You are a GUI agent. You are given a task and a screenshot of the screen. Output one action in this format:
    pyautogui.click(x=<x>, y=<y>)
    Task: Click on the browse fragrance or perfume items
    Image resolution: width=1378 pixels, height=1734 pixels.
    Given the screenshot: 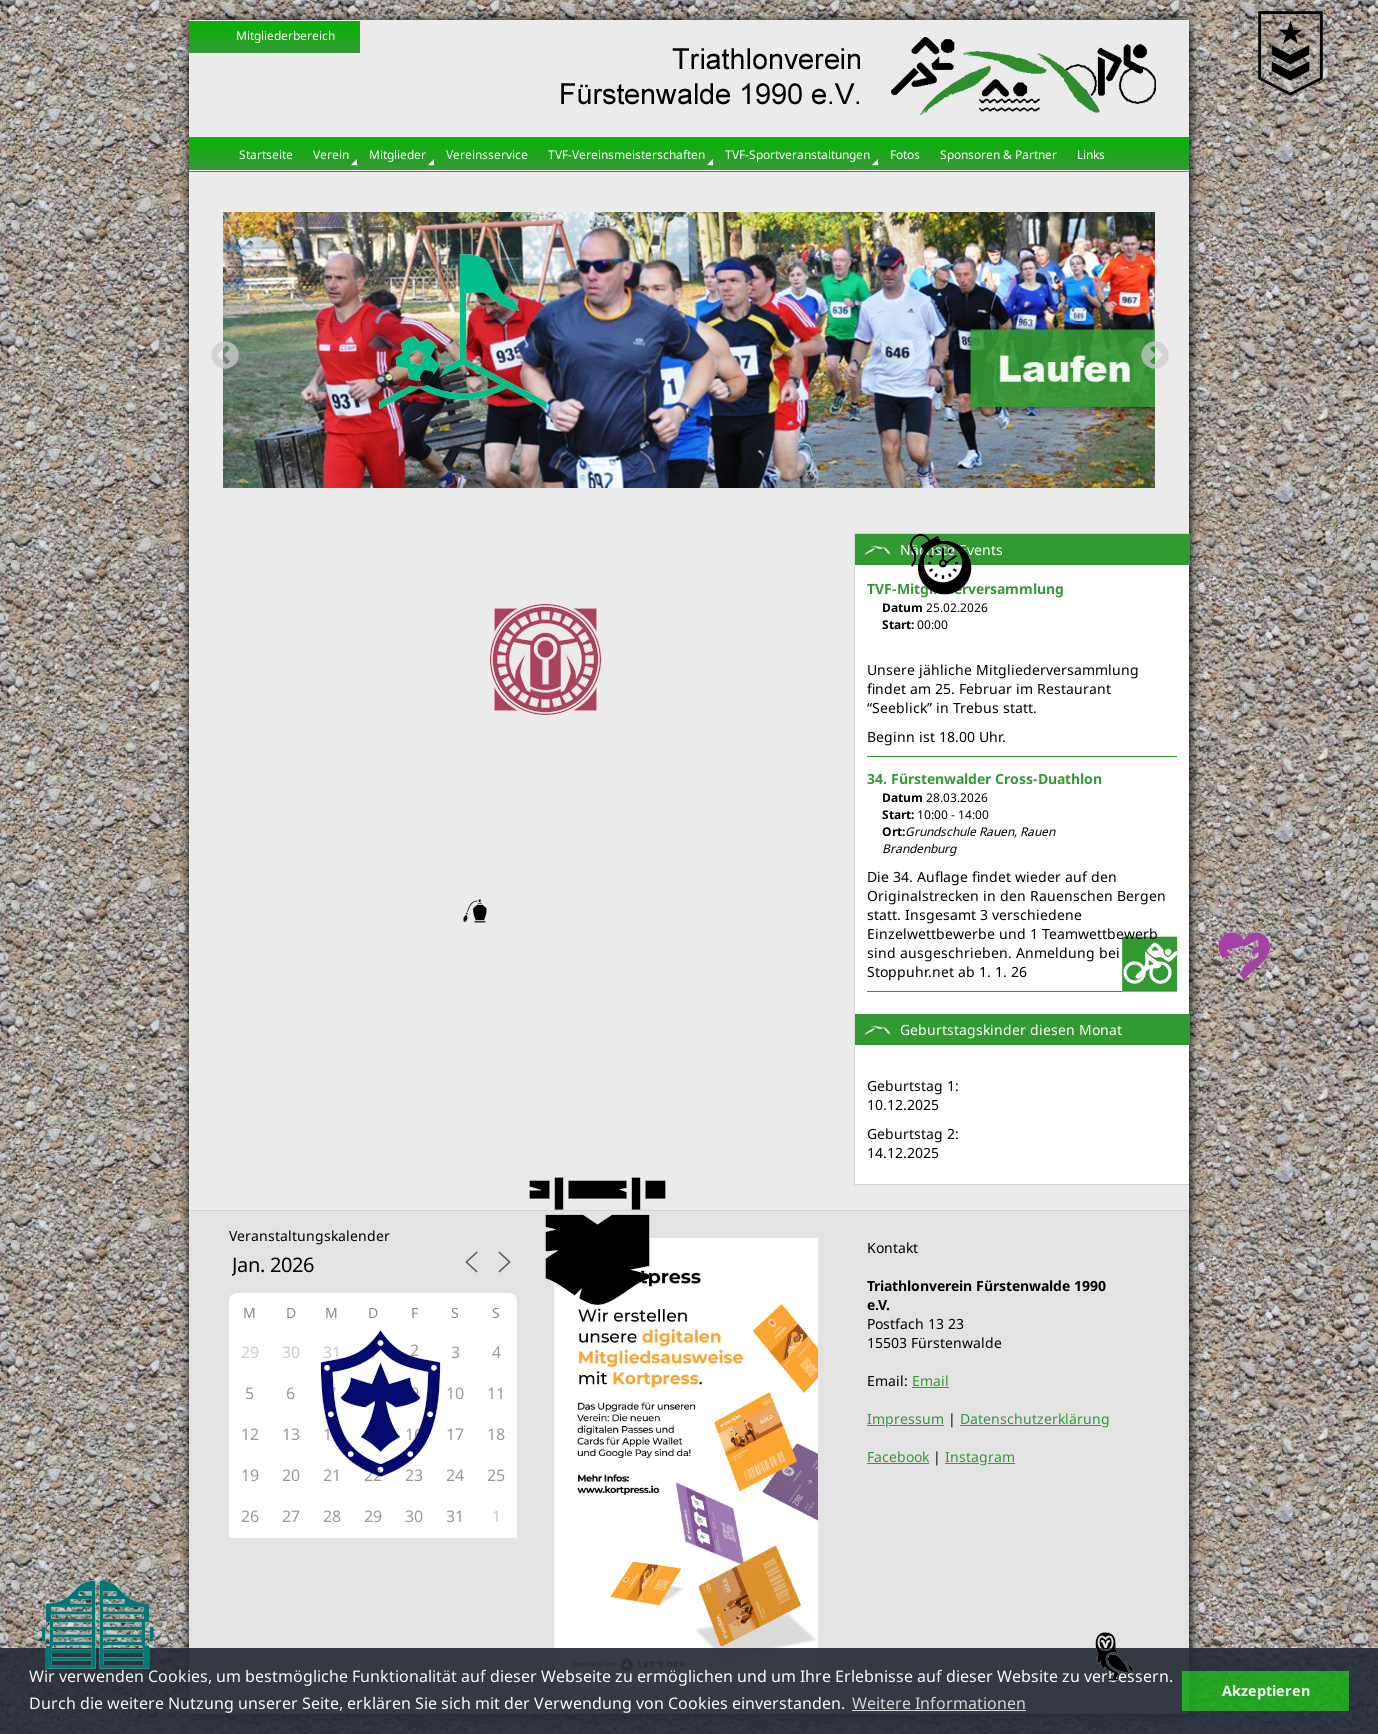 What is the action you would take?
    pyautogui.click(x=475, y=911)
    